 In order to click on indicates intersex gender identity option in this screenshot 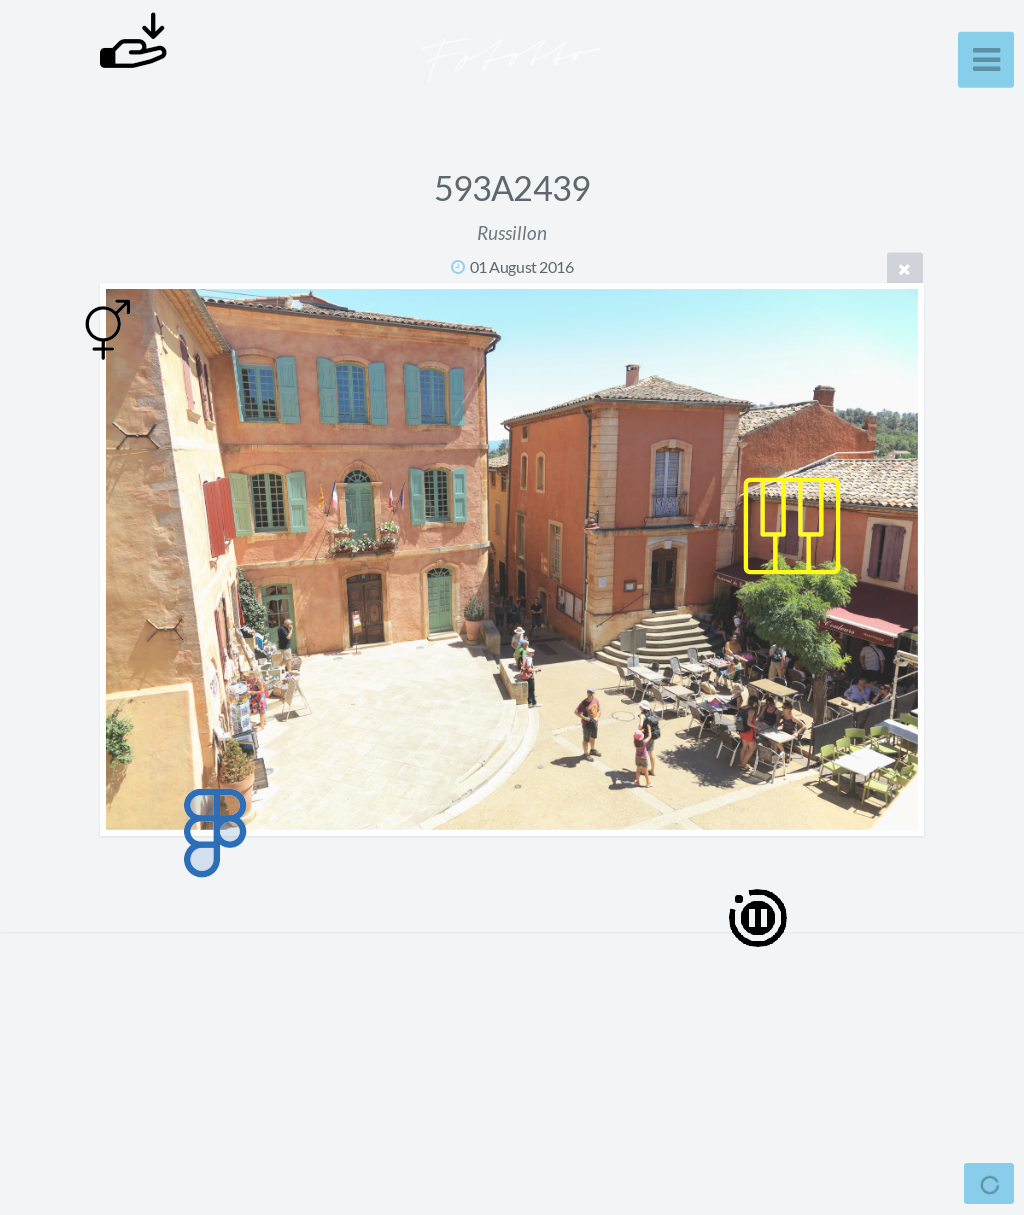, I will do `click(105, 328)`.